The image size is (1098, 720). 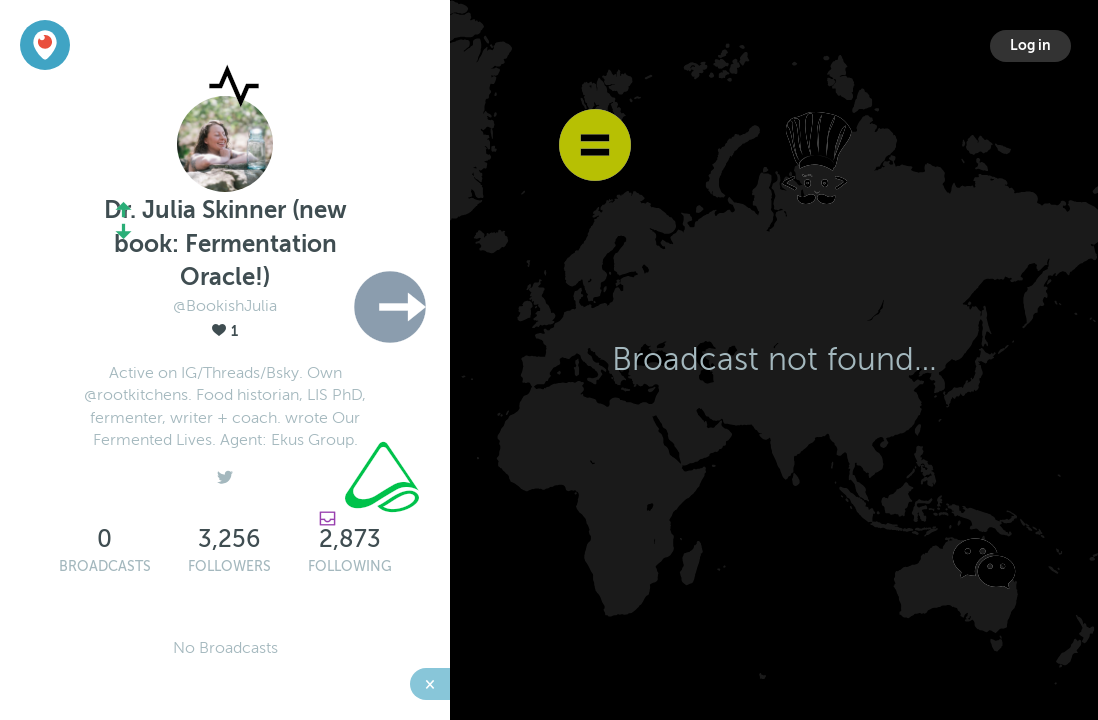 What do you see at coordinates (327, 518) in the screenshot?
I see `view your inbox` at bounding box center [327, 518].